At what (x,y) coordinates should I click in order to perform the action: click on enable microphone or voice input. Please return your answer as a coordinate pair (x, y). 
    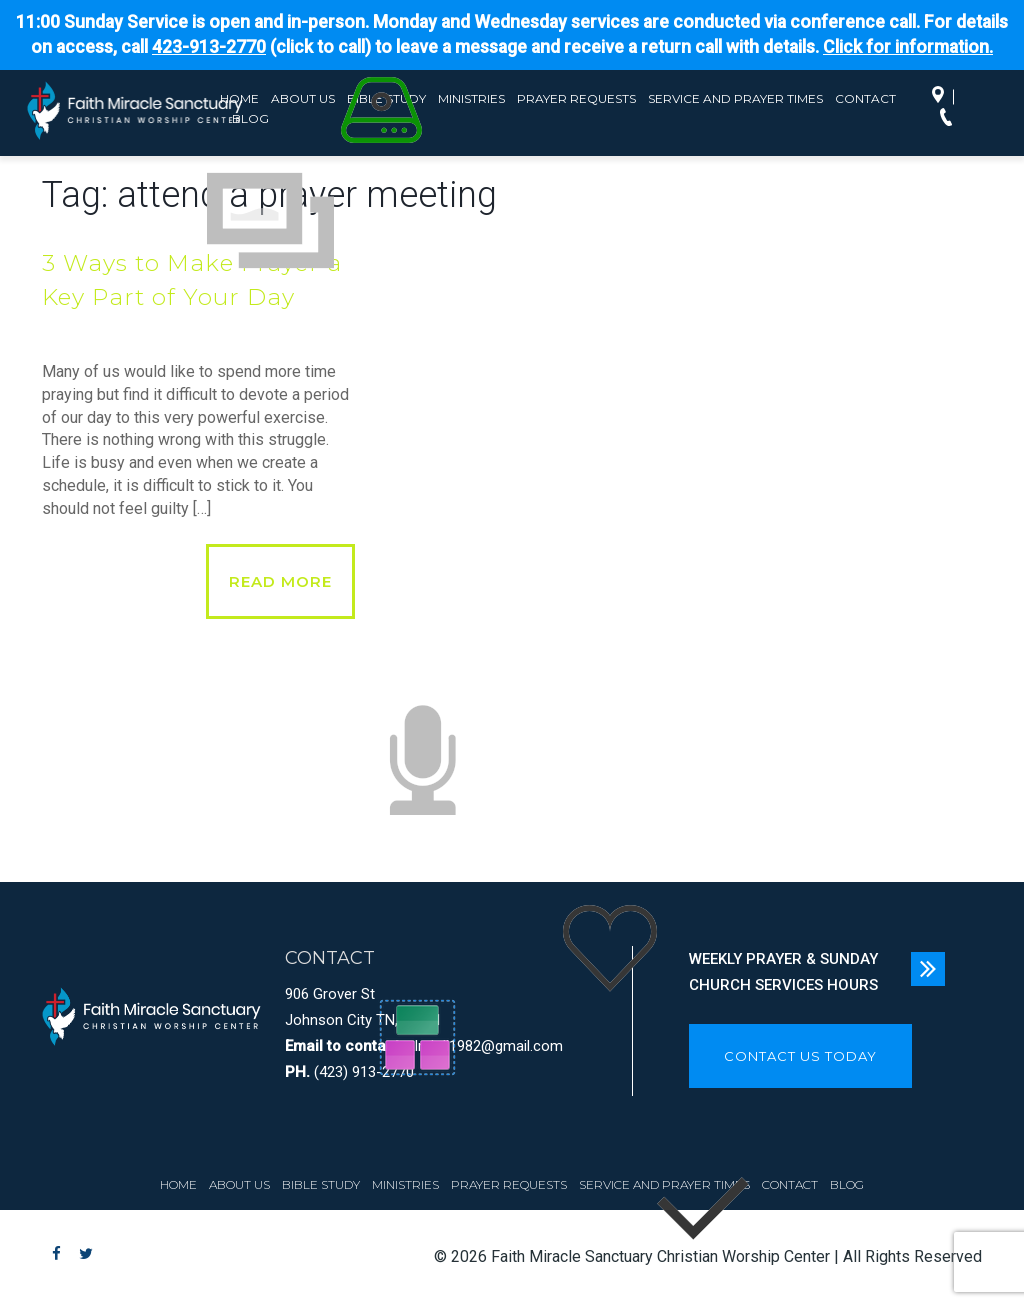
    Looking at the image, I should click on (426, 756).